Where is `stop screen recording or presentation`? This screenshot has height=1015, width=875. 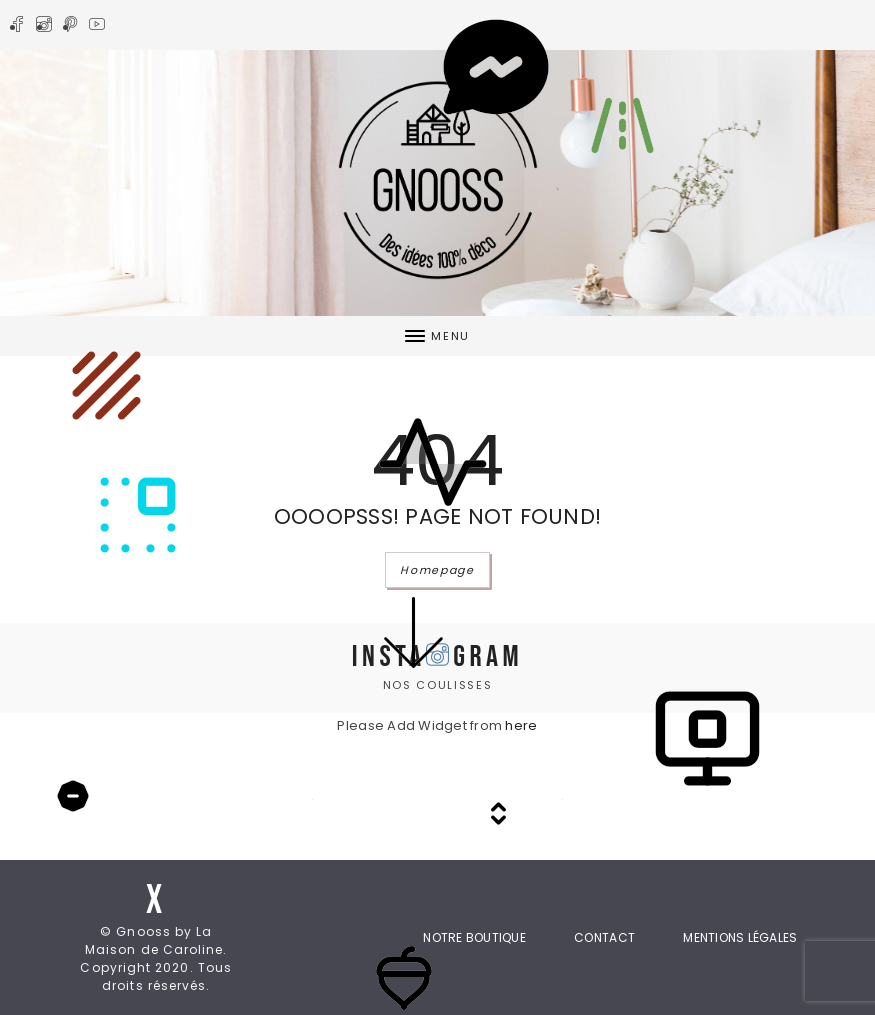
stop screen recording or presentation is located at coordinates (707, 738).